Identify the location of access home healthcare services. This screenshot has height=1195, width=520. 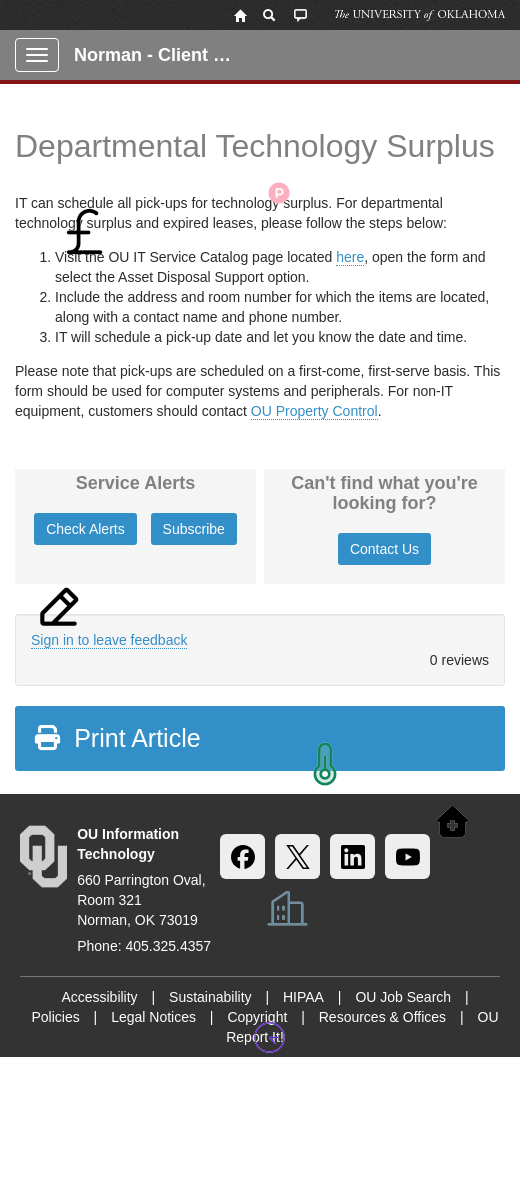
(452, 821).